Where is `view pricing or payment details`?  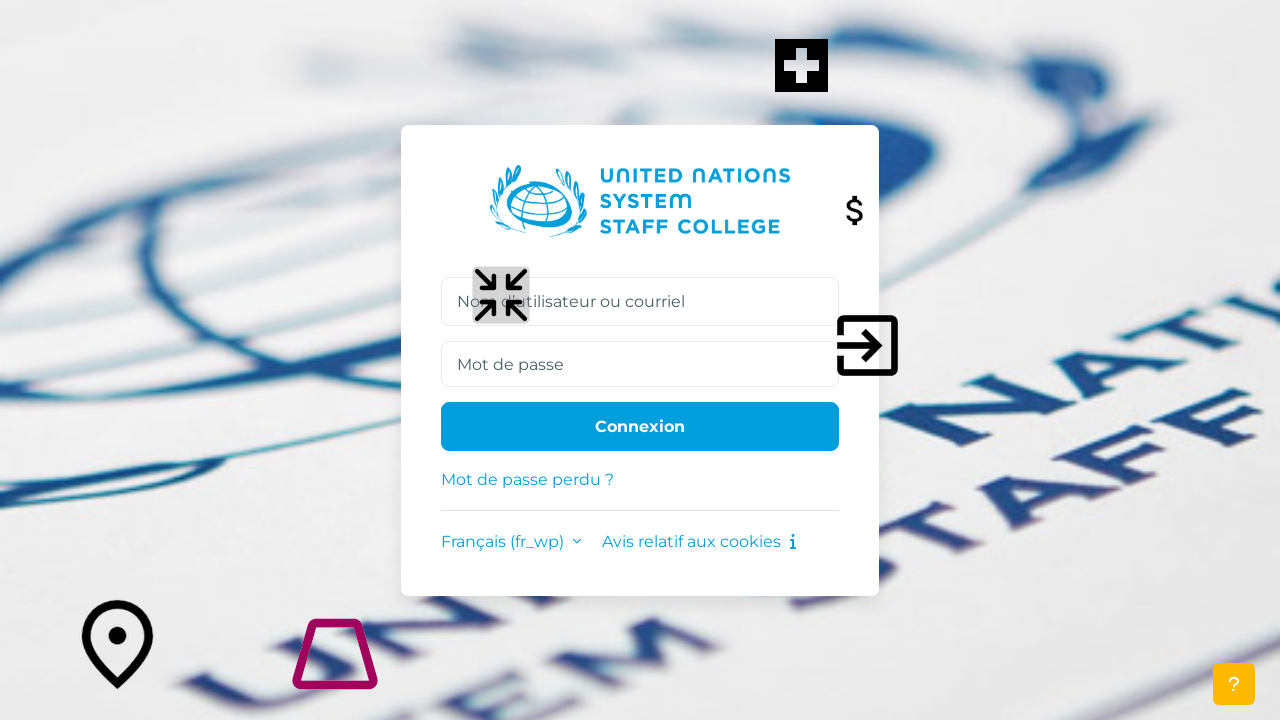 view pricing or payment details is located at coordinates (855, 210).